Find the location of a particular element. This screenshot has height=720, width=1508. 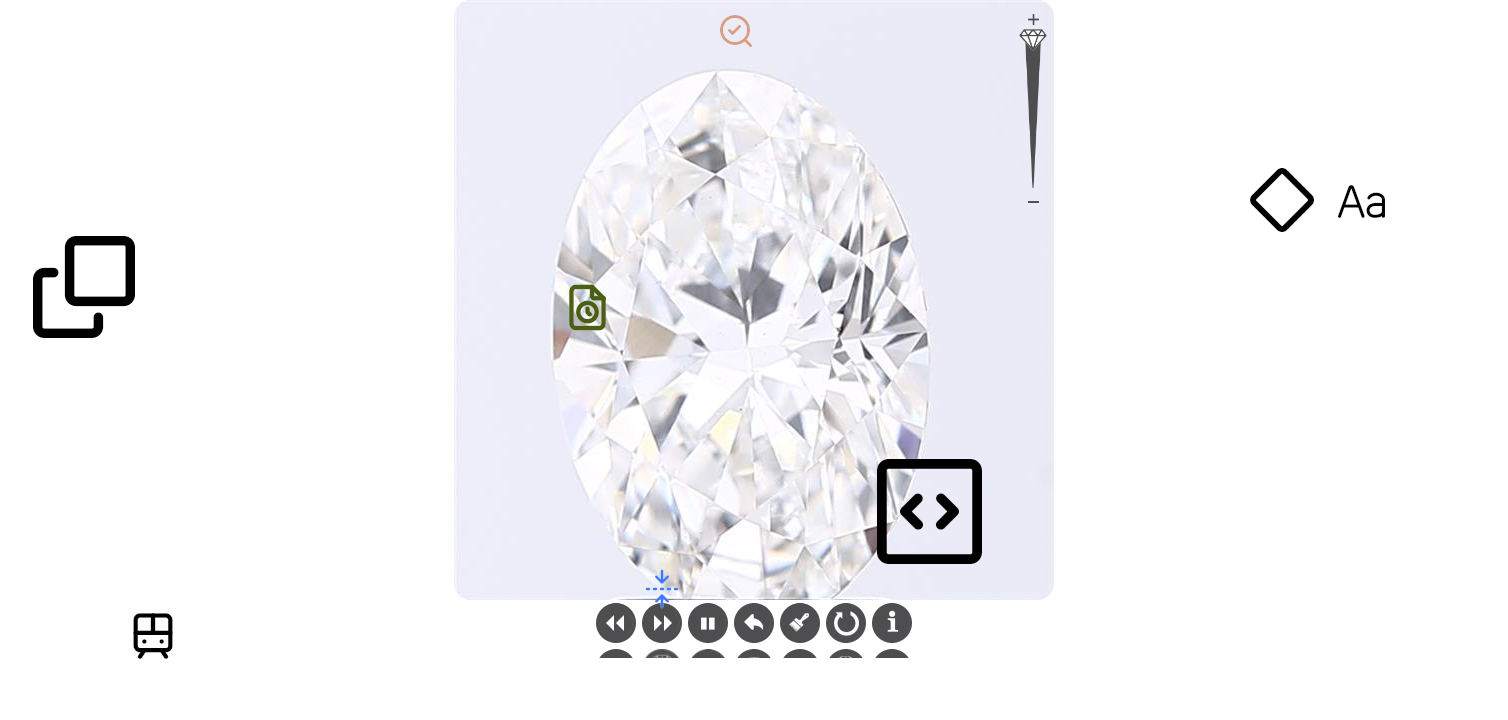

collapse or fold content section is located at coordinates (662, 589).